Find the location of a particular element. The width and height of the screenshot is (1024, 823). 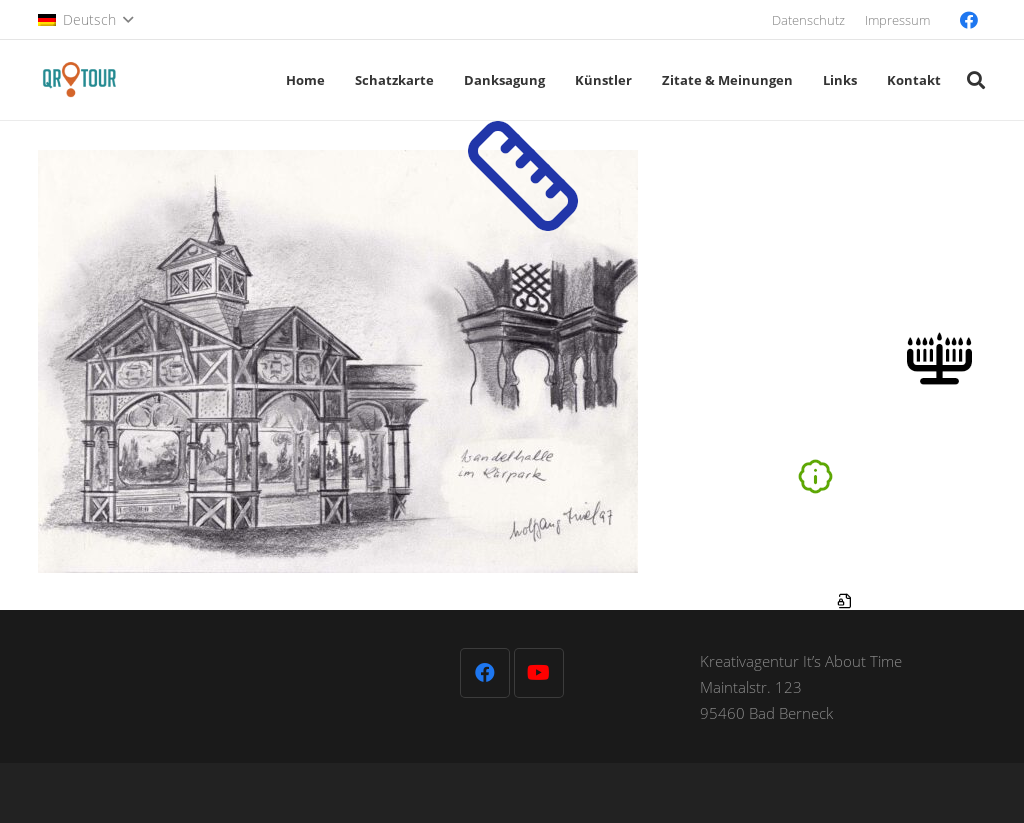

access measurement tools is located at coordinates (523, 176).